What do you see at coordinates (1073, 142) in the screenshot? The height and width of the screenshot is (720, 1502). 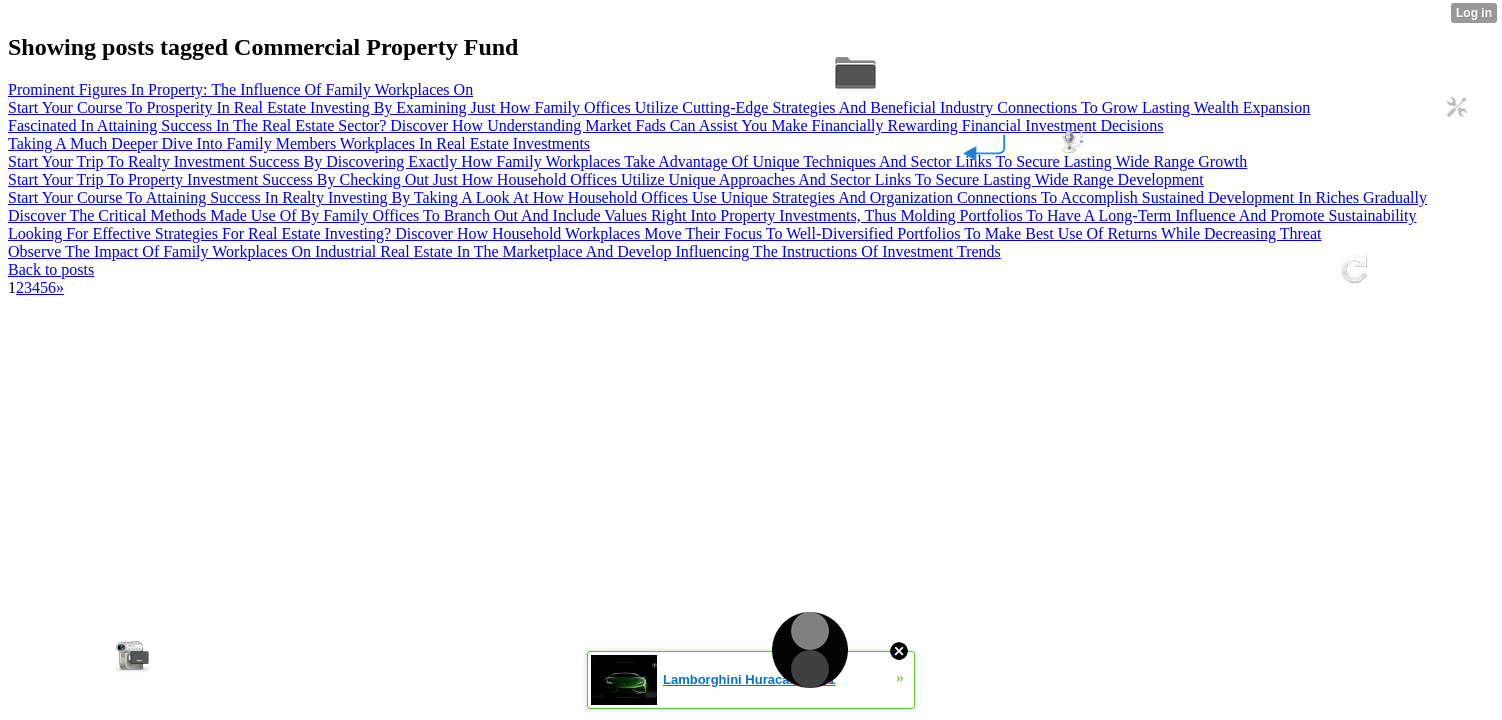 I see `microphone input level is set to low` at bounding box center [1073, 142].